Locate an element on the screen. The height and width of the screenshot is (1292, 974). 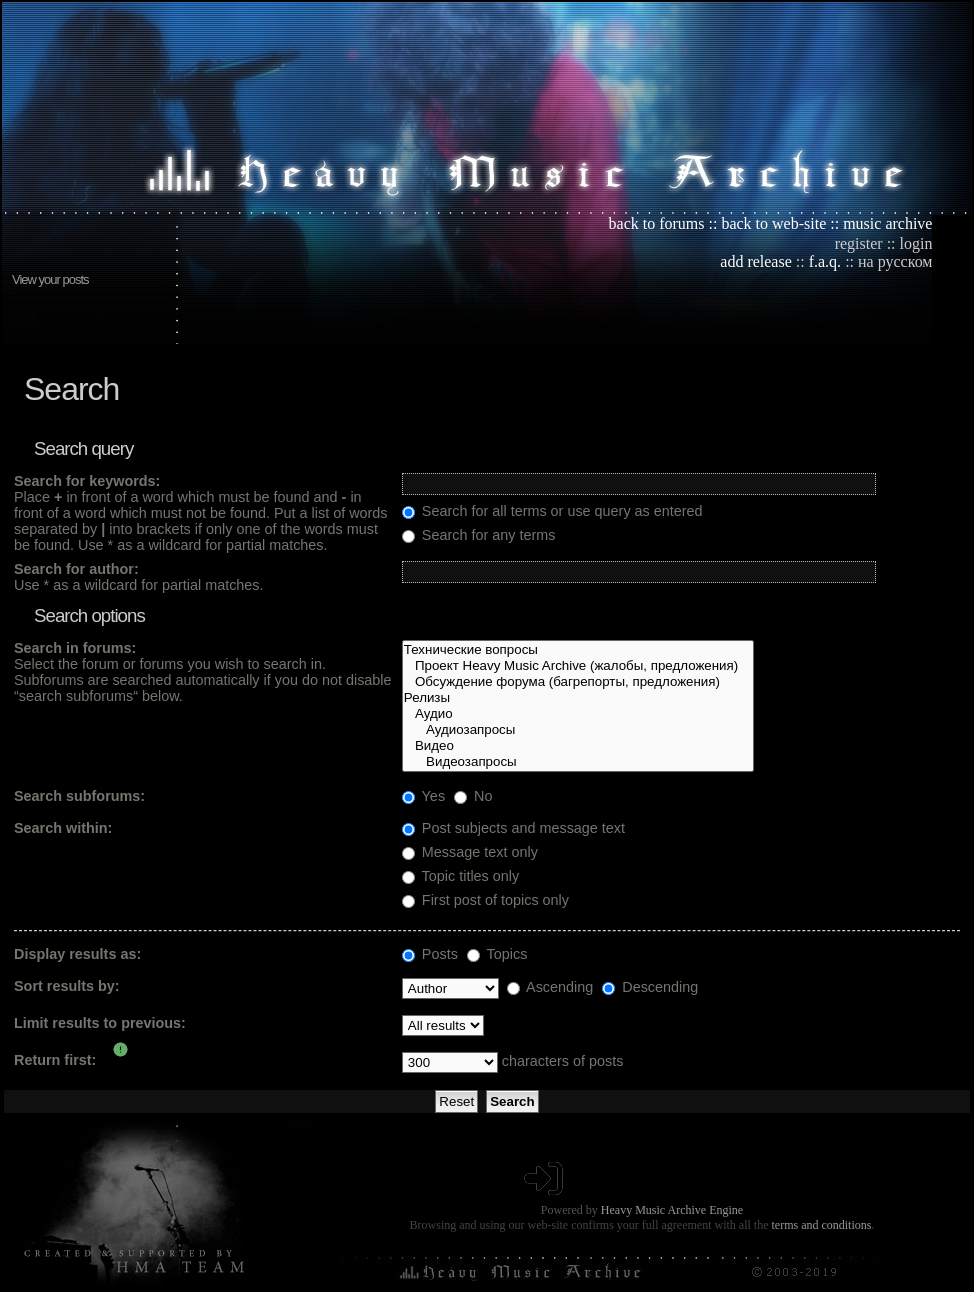
log in to your account is located at coordinates (543, 1178).